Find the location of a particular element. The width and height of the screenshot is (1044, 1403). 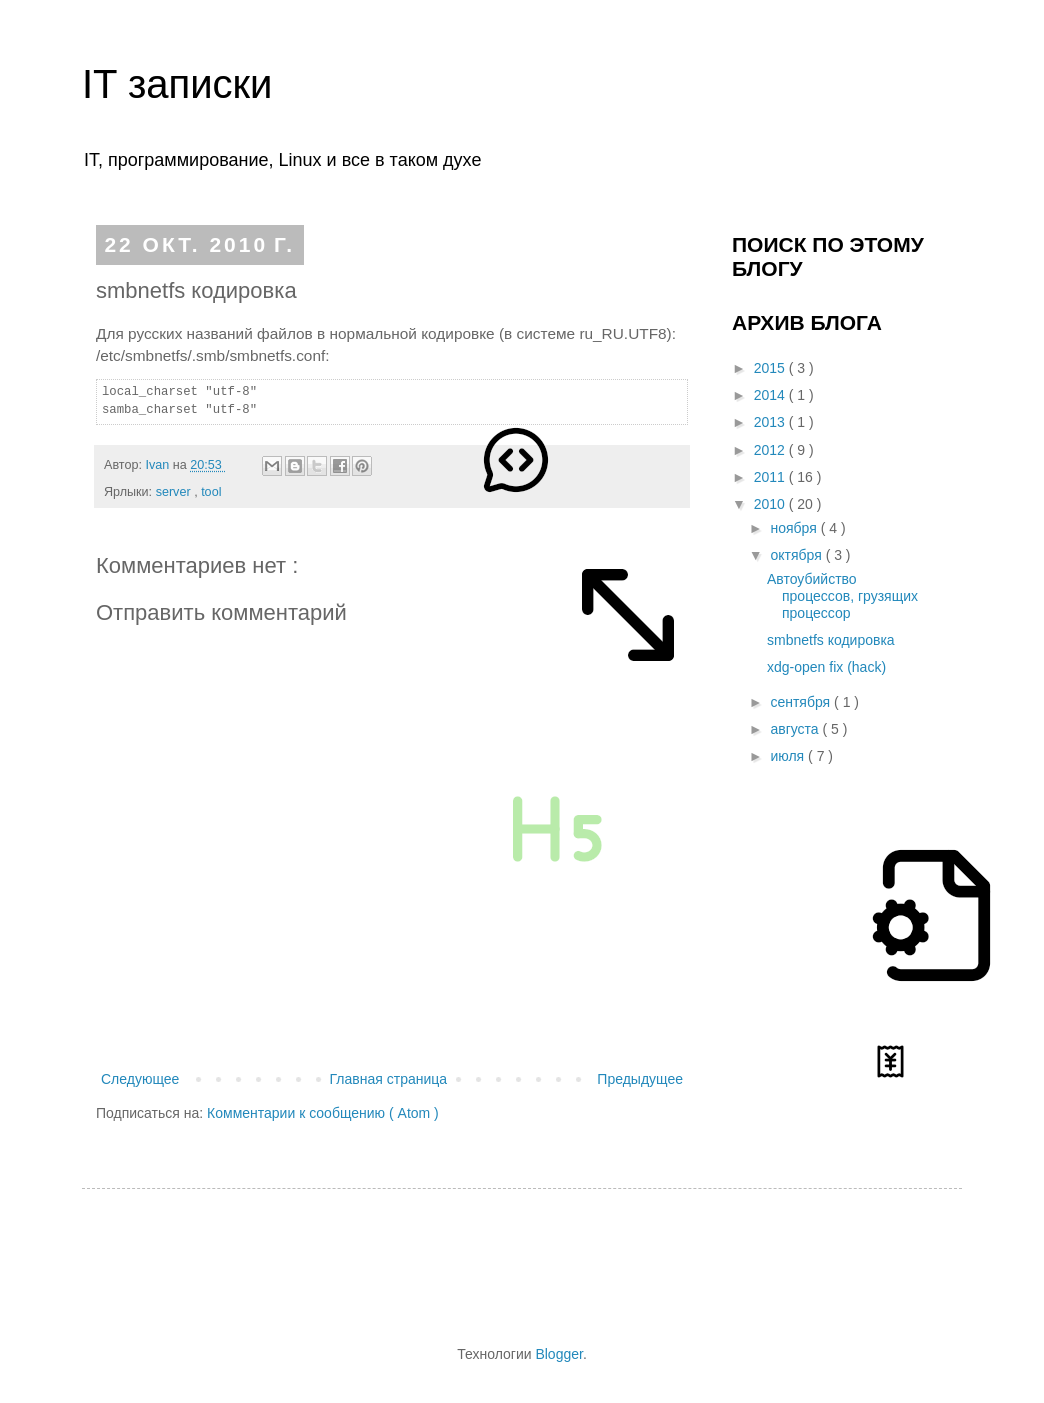

access file settings or configuration is located at coordinates (936, 915).